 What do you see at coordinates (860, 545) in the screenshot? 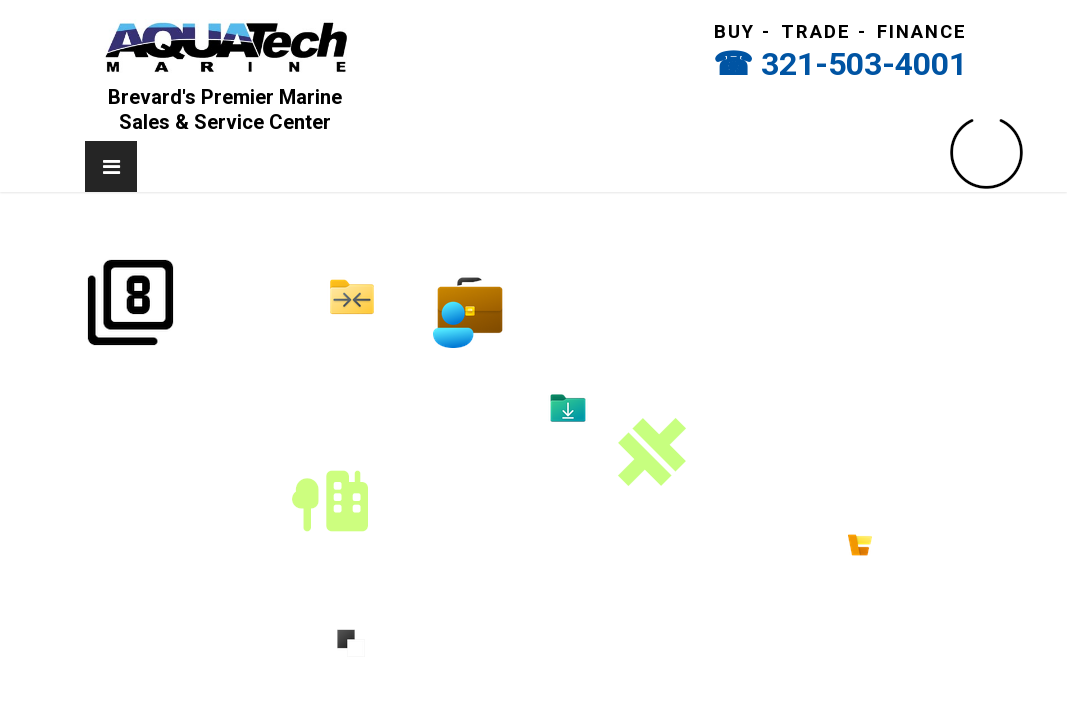
I see `open the commerce or shopping app` at bounding box center [860, 545].